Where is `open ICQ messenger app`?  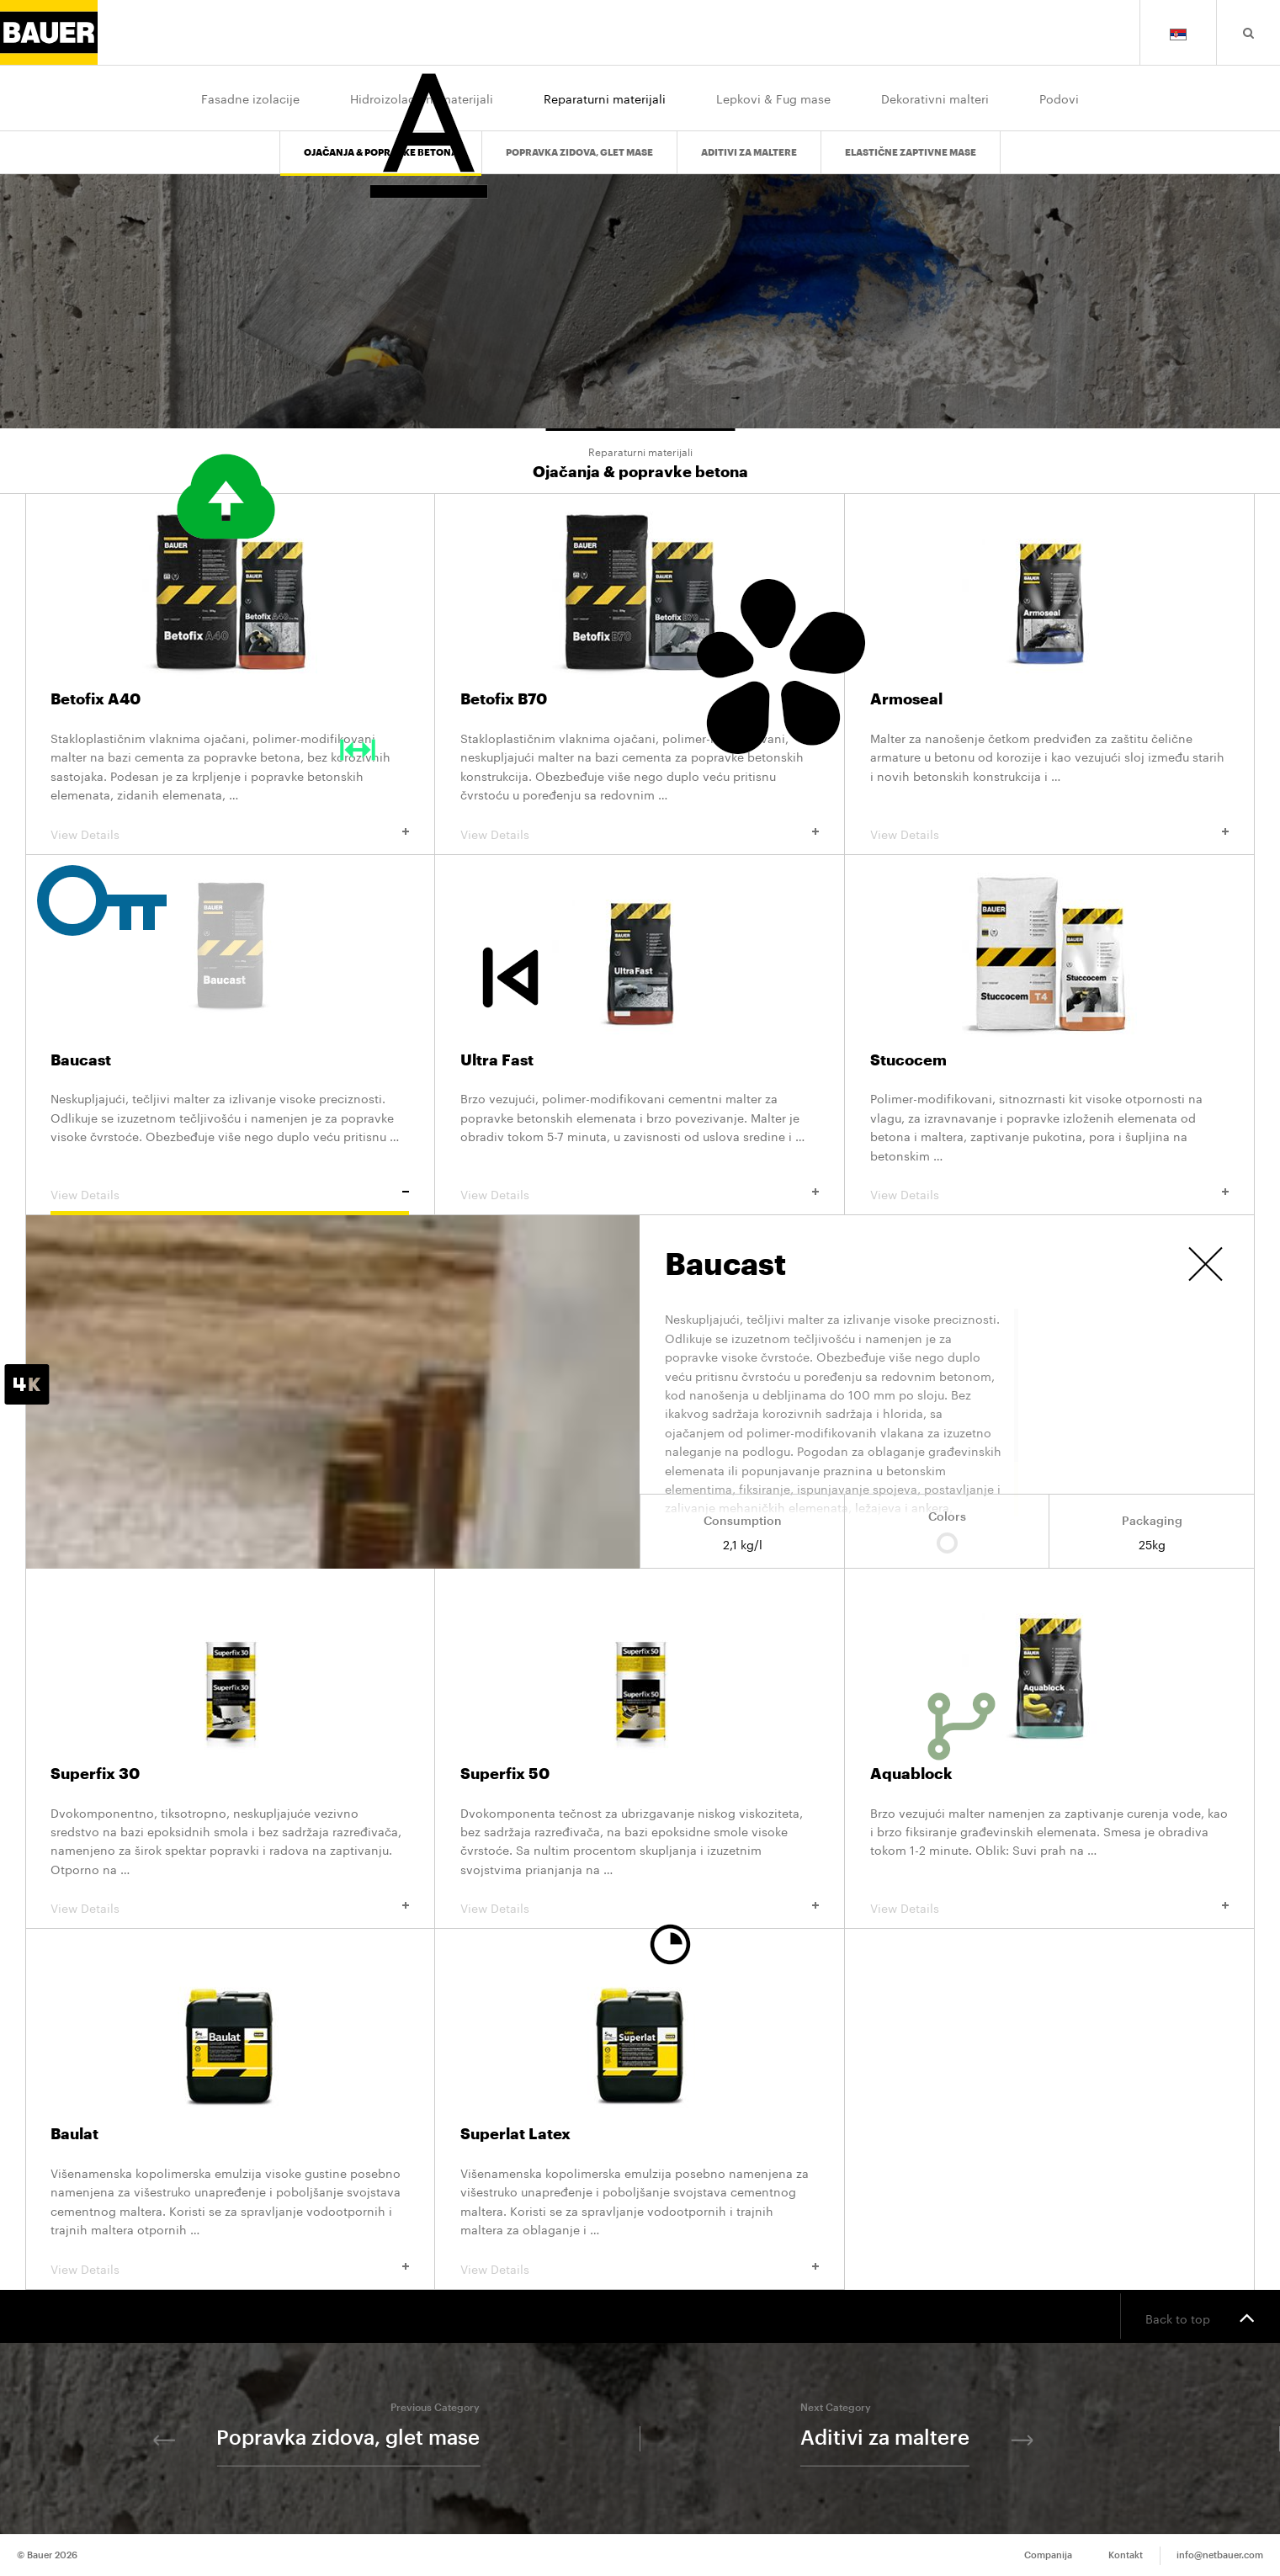
open ICQ messenger app is located at coordinates (781, 667).